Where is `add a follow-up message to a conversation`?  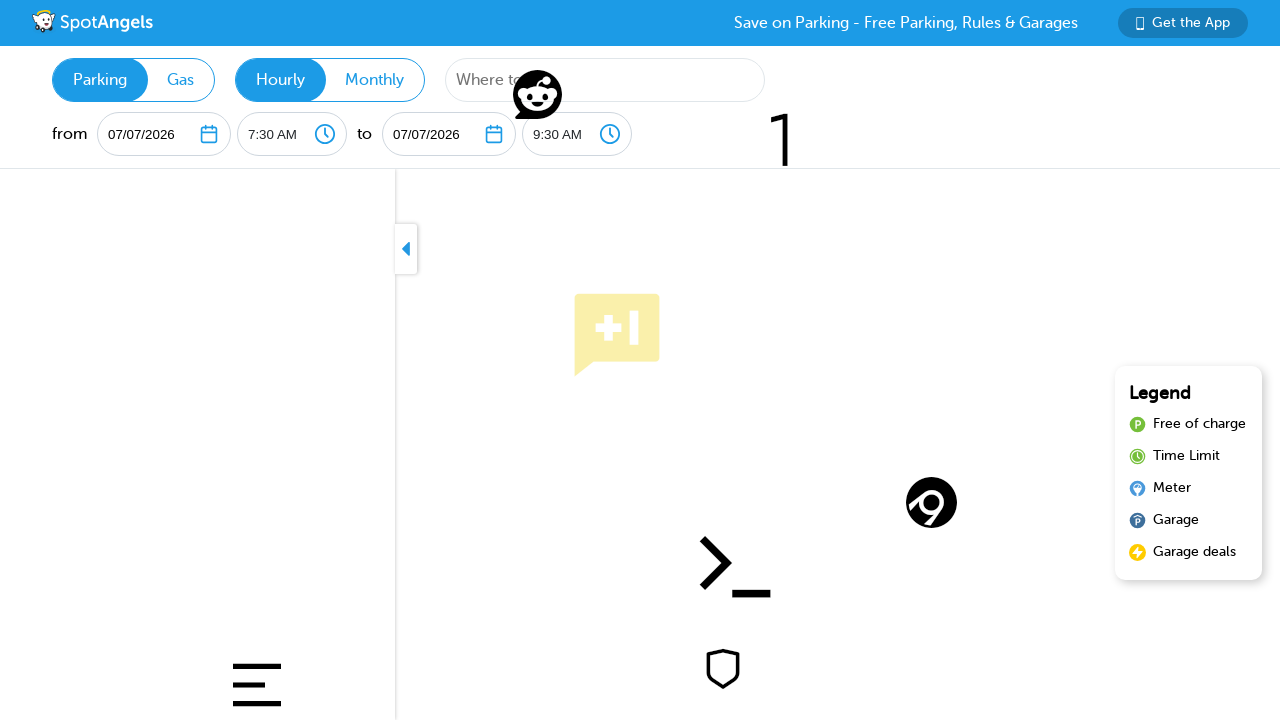 add a follow-up message to a conversation is located at coordinates (617, 332).